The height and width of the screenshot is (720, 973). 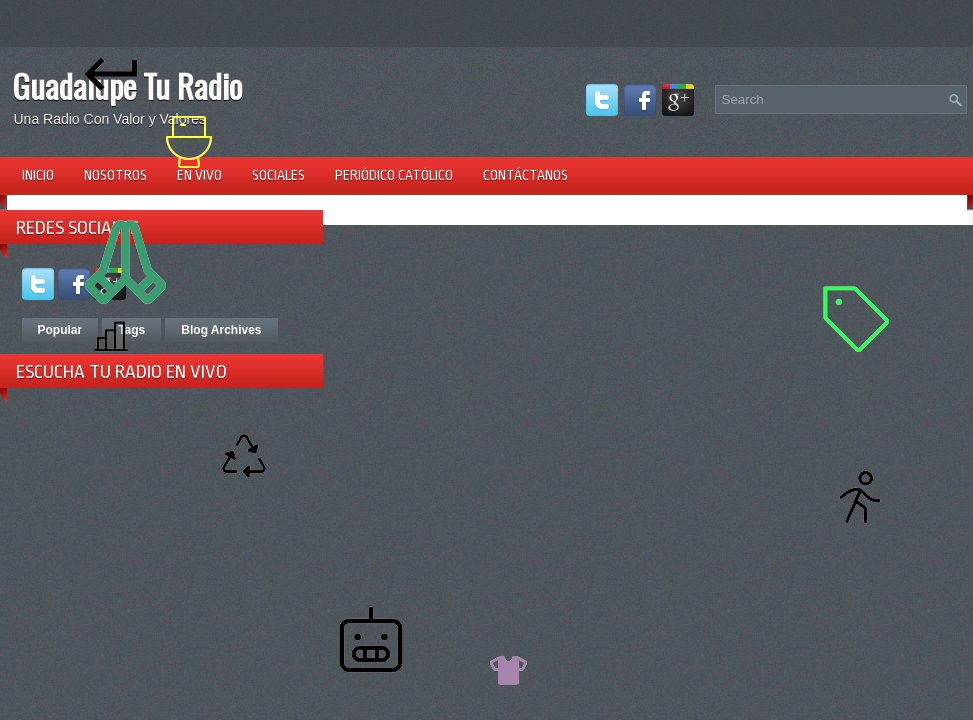 What do you see at coordinates (125, 263) in the screenshot?
I see `express gratitude or thanks` at bounding box center [125, 263].